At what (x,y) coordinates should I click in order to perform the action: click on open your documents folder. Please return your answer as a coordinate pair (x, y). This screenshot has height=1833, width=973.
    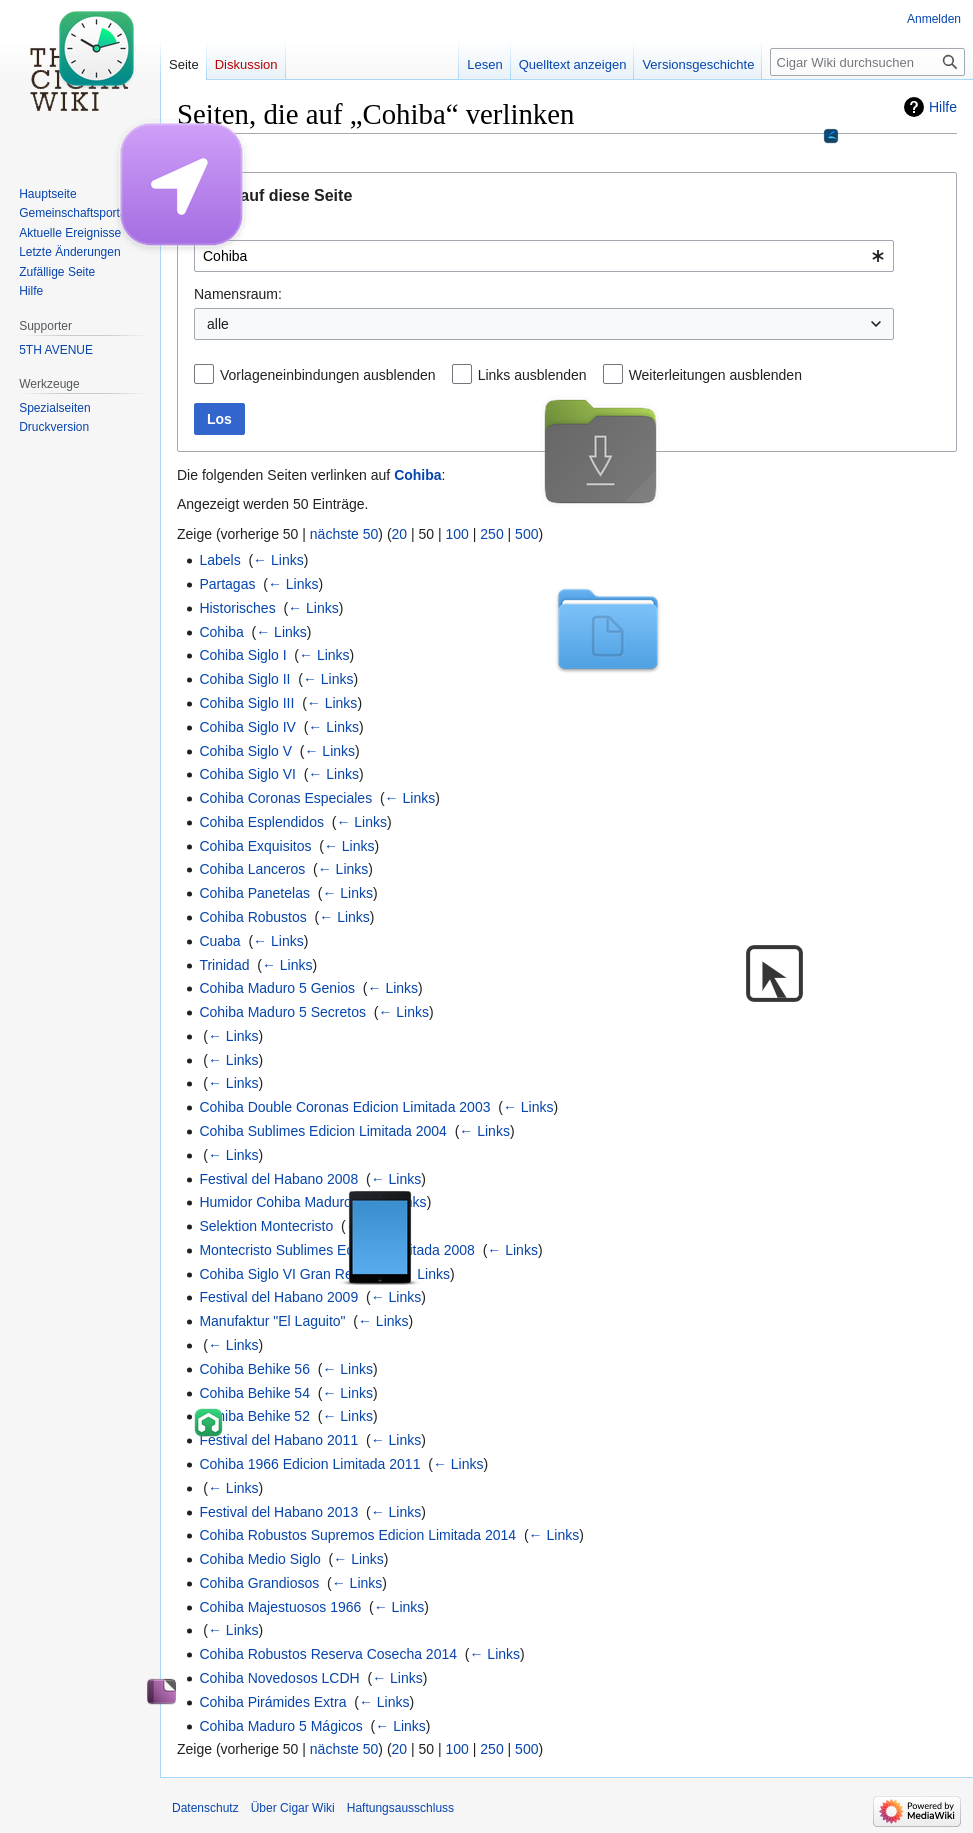
    Looking at the image, I should click on (608, 629).